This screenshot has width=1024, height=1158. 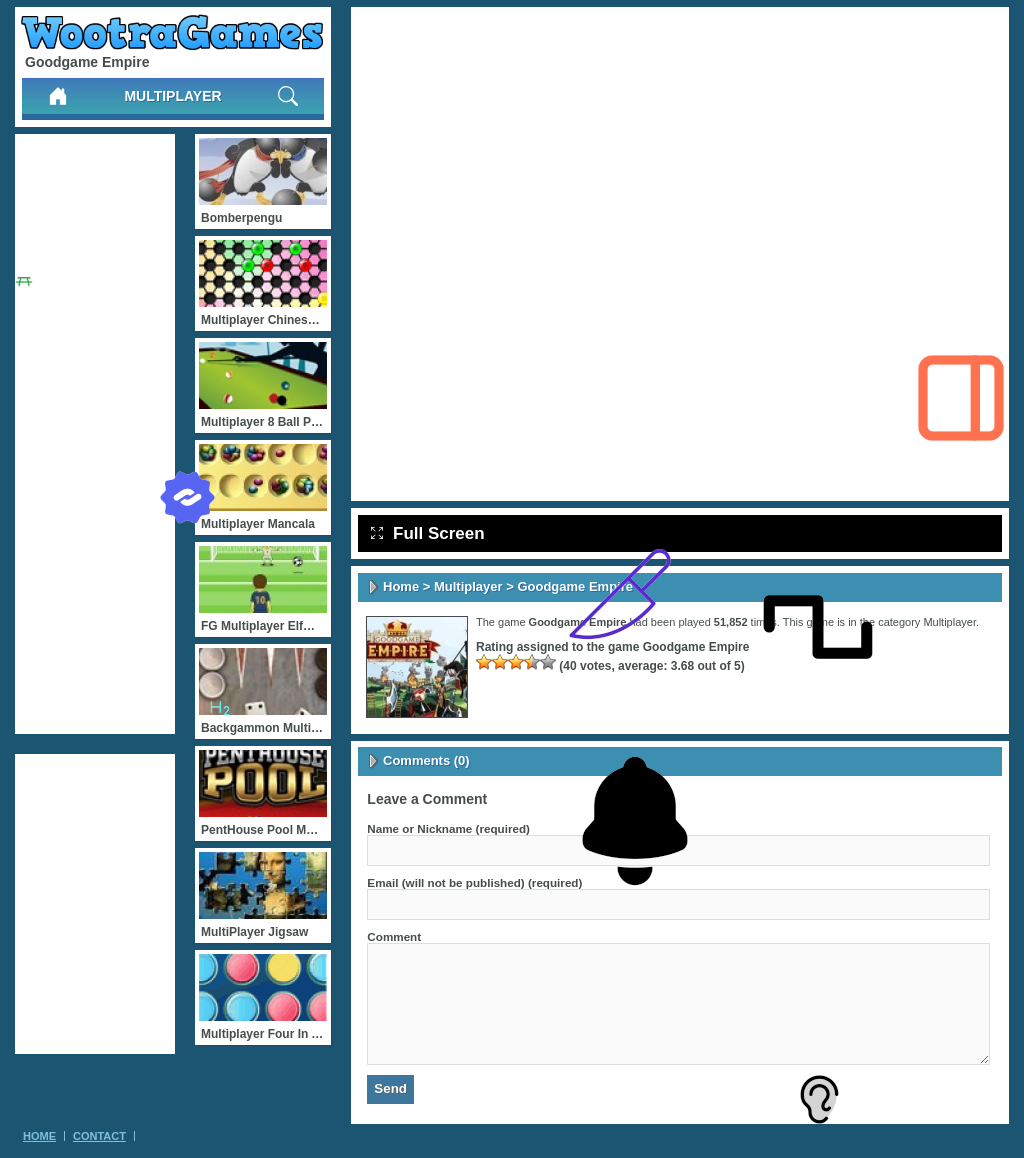 I want to click on view notifications, so click(x=635, y=821).